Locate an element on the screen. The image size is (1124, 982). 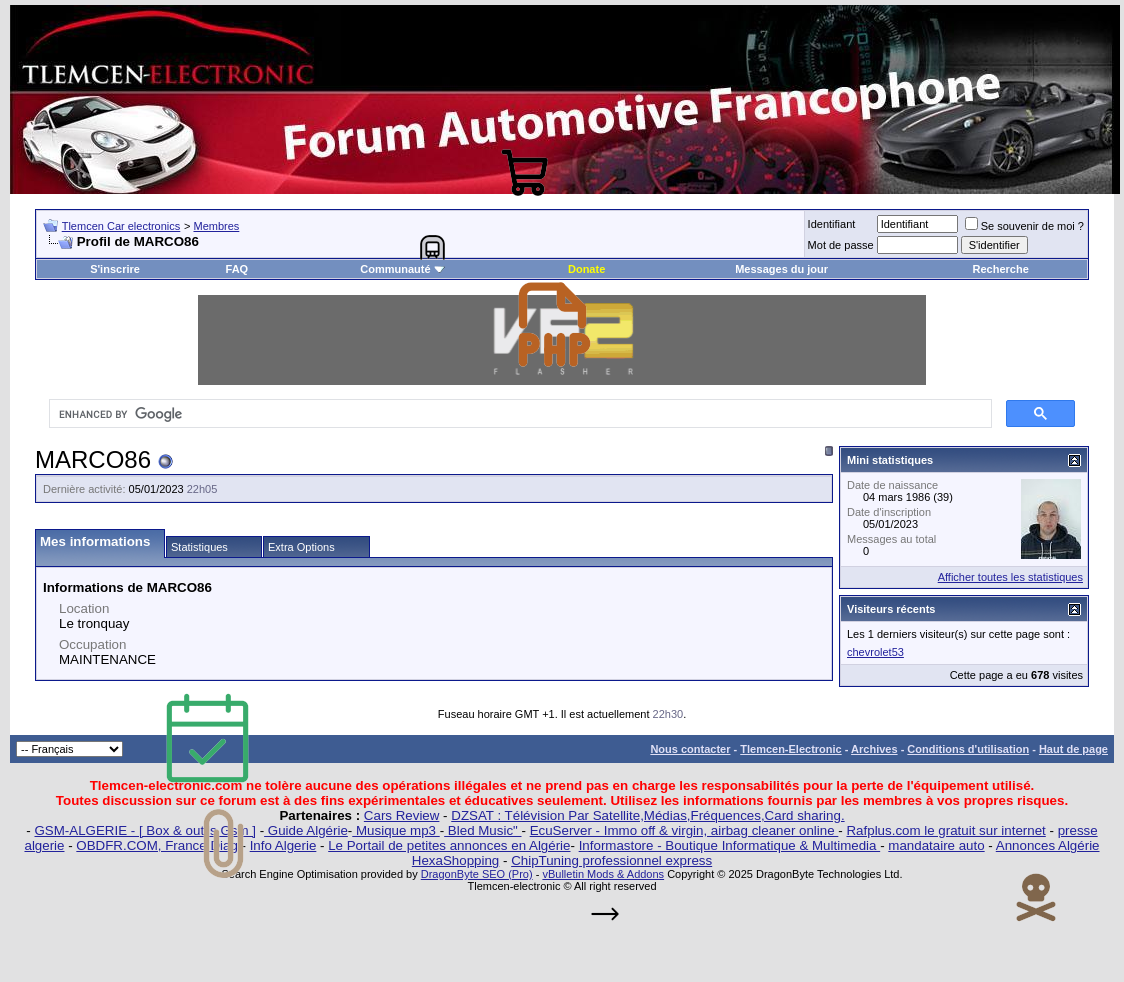
proceed to the next step is located at coordinates (605, 914).